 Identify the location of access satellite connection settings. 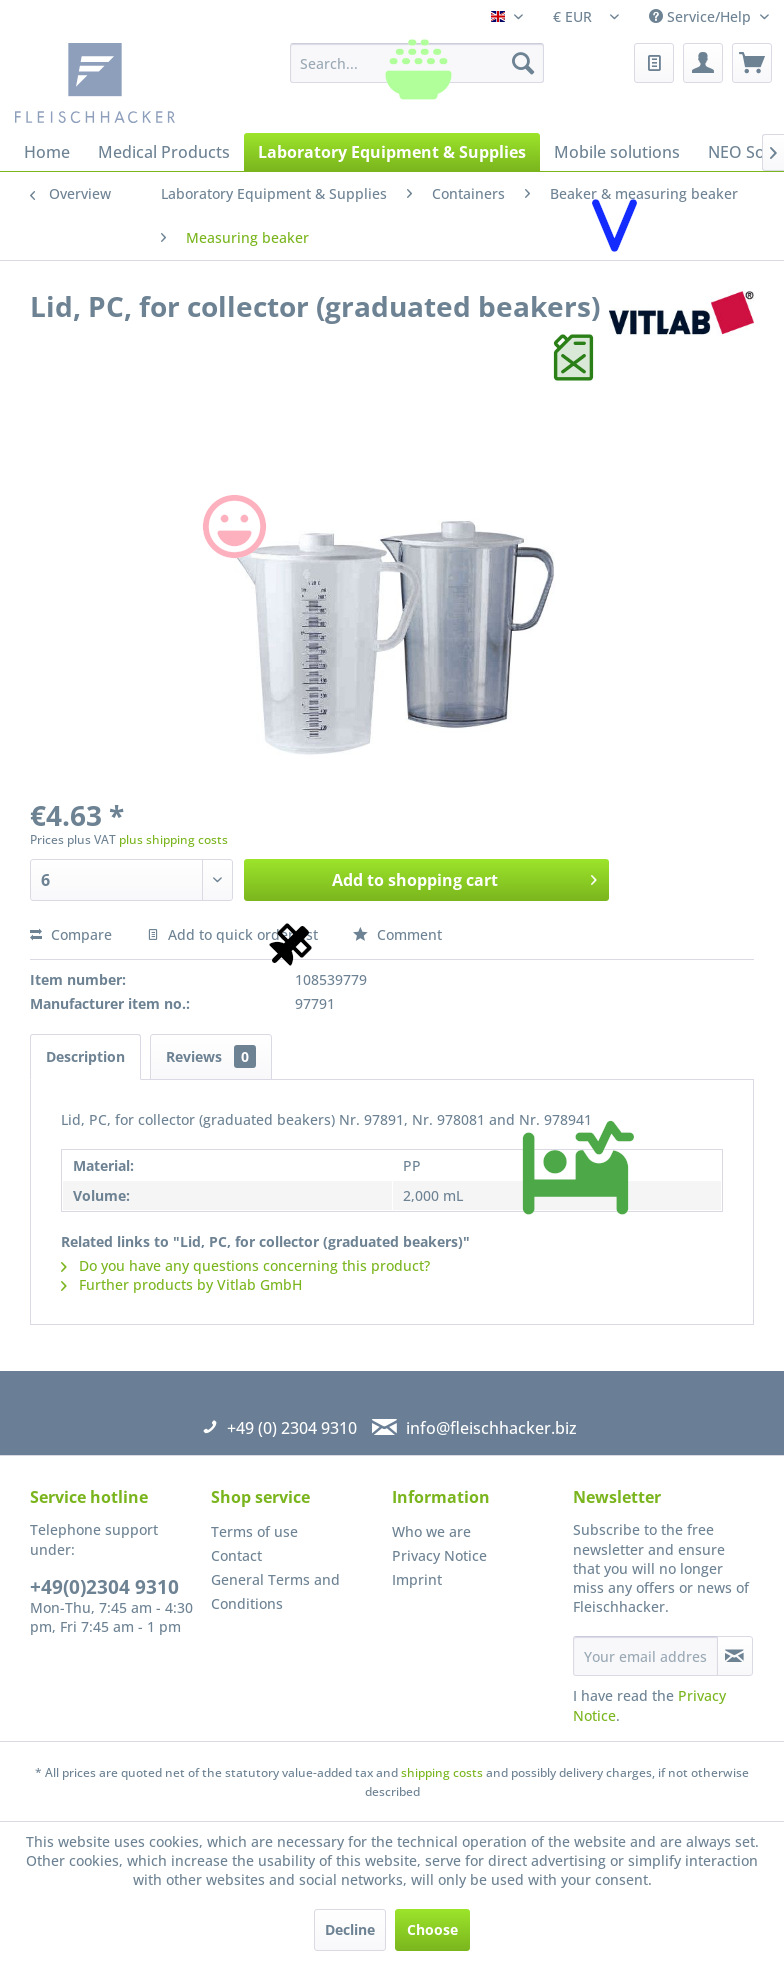
(290, 944).